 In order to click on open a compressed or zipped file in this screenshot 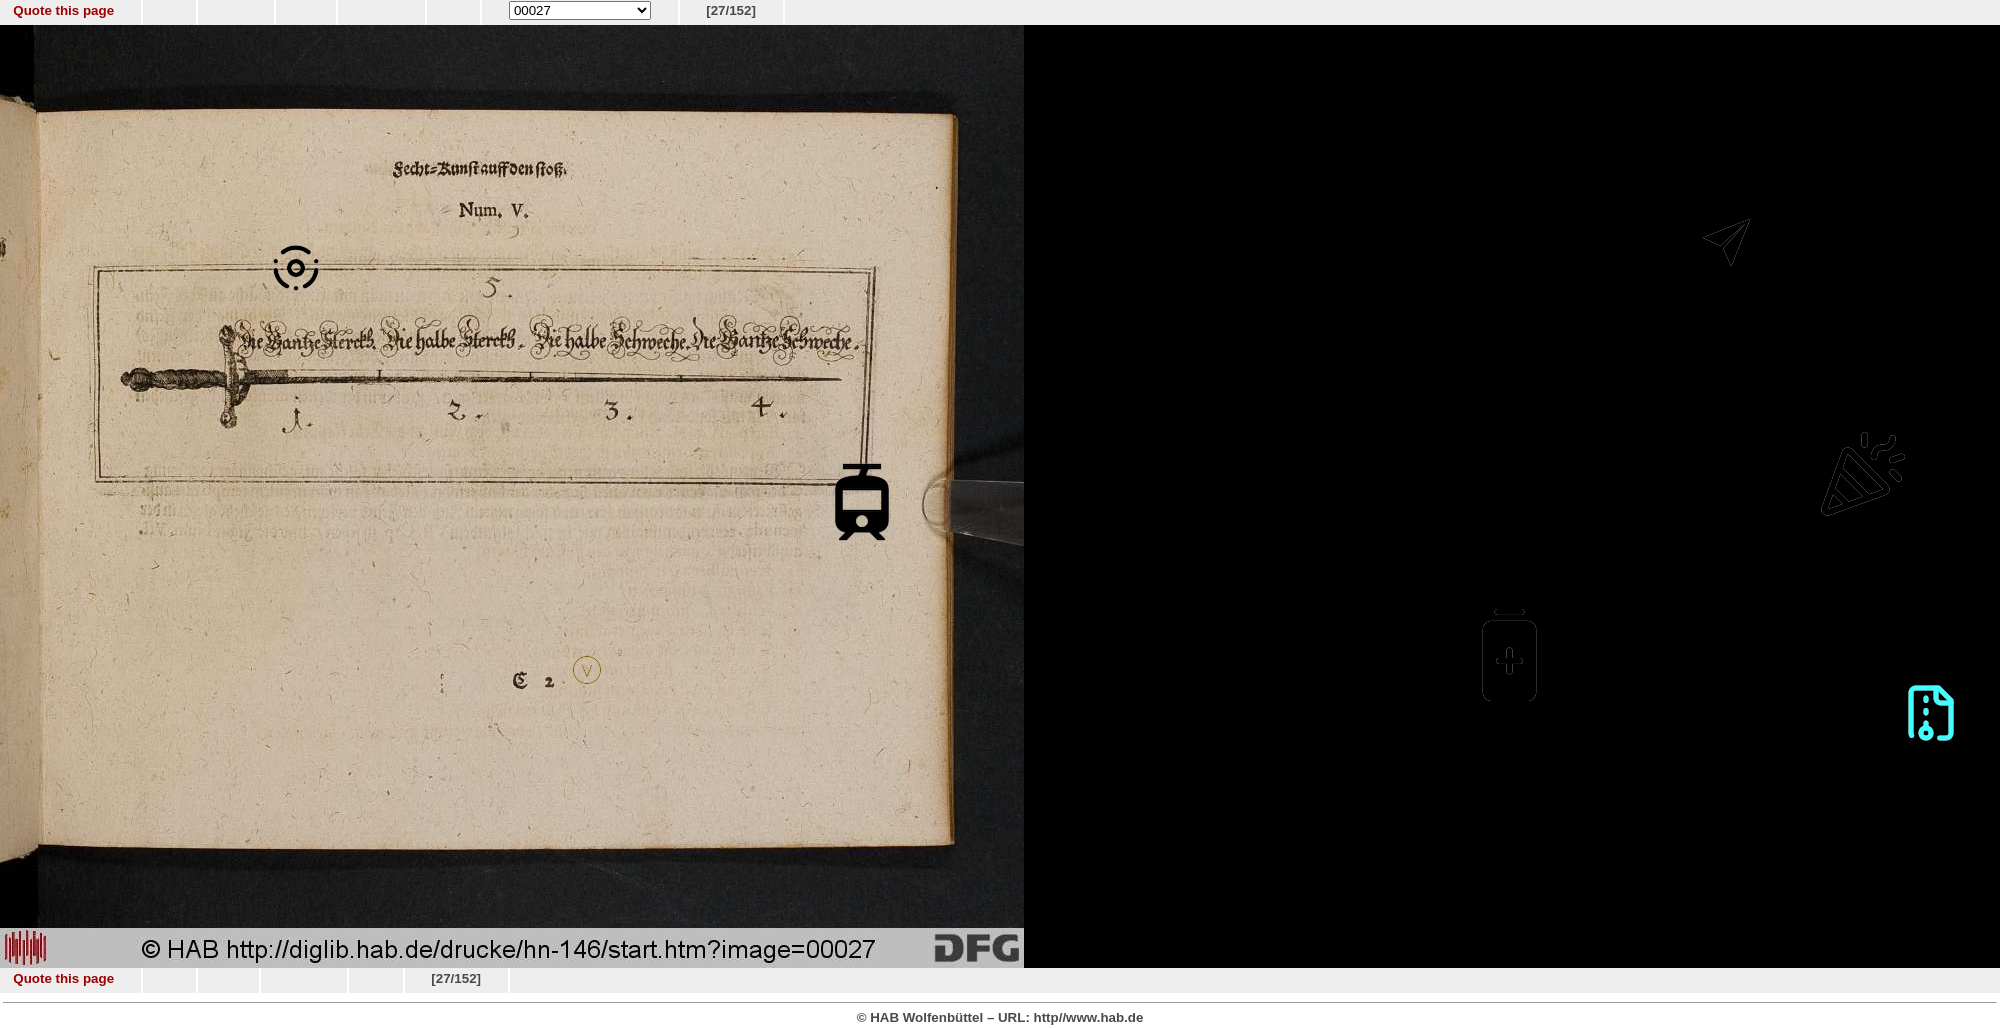, I will do `click(1931, 713)`.